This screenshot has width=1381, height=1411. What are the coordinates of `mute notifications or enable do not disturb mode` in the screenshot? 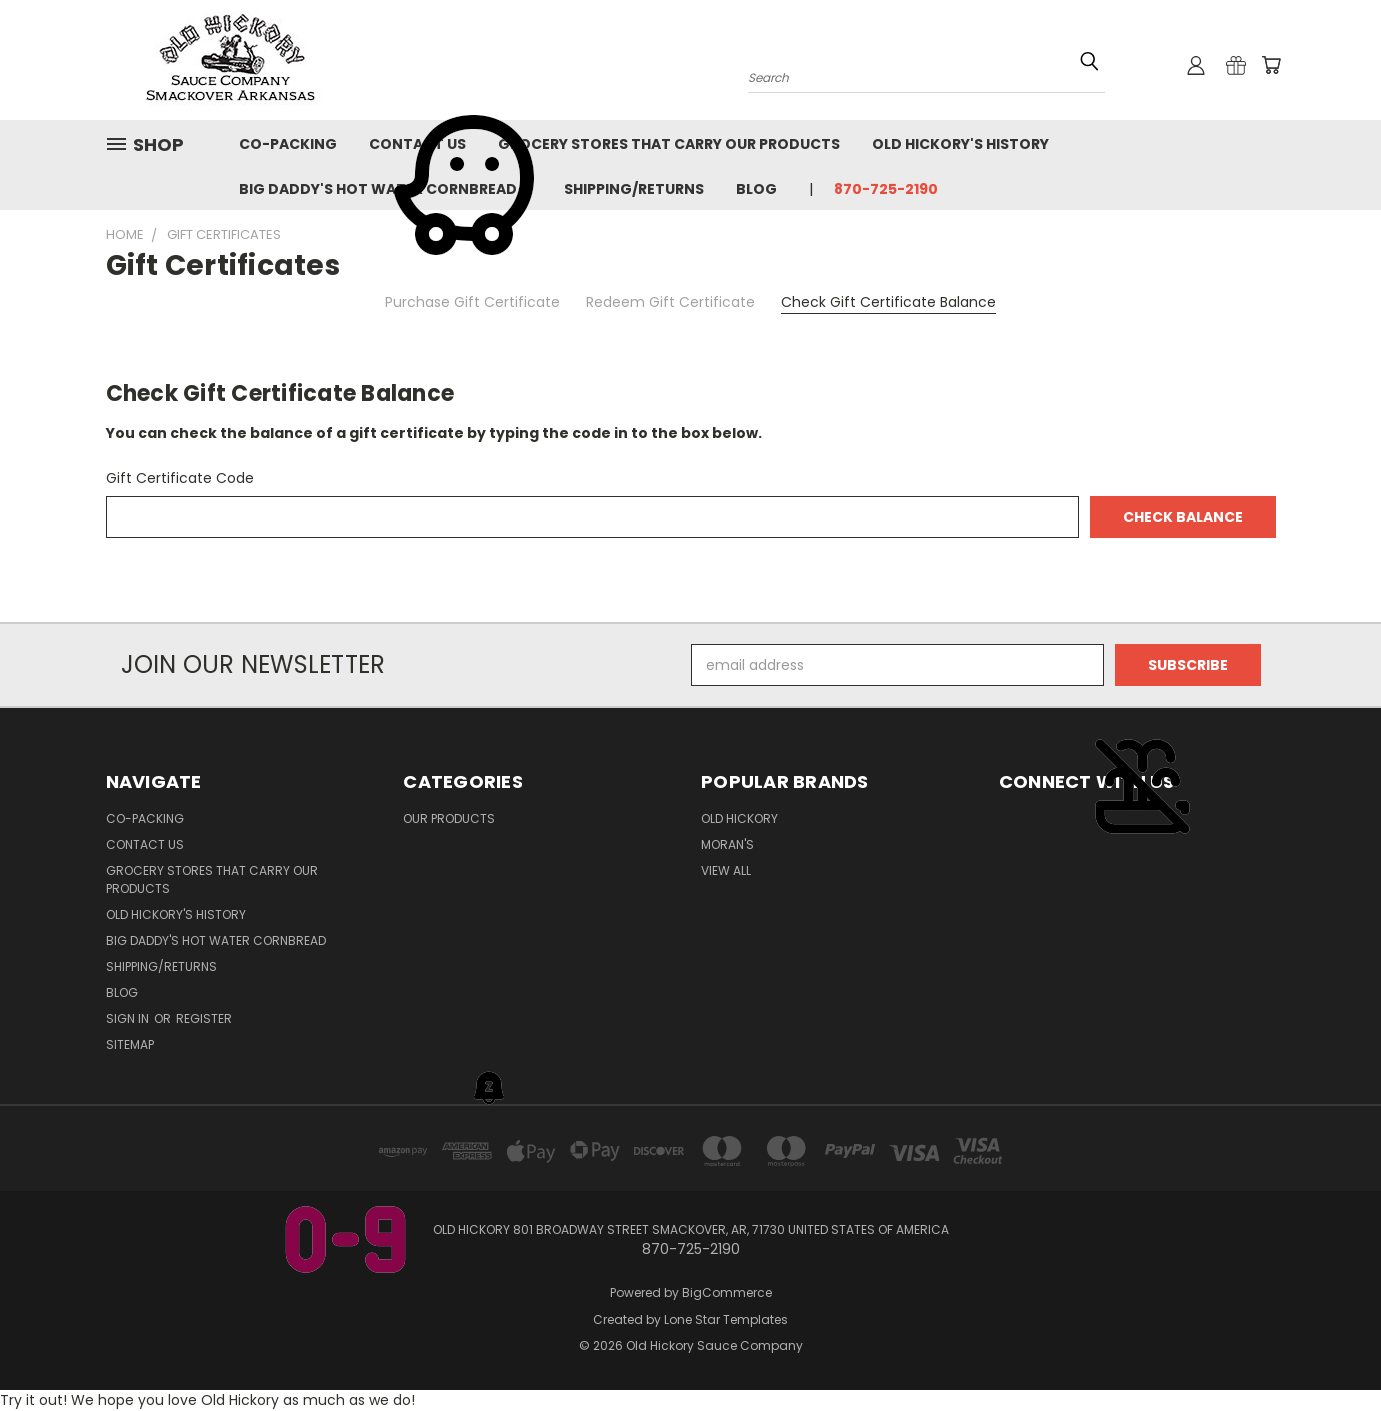 It's located at (489, 1088).